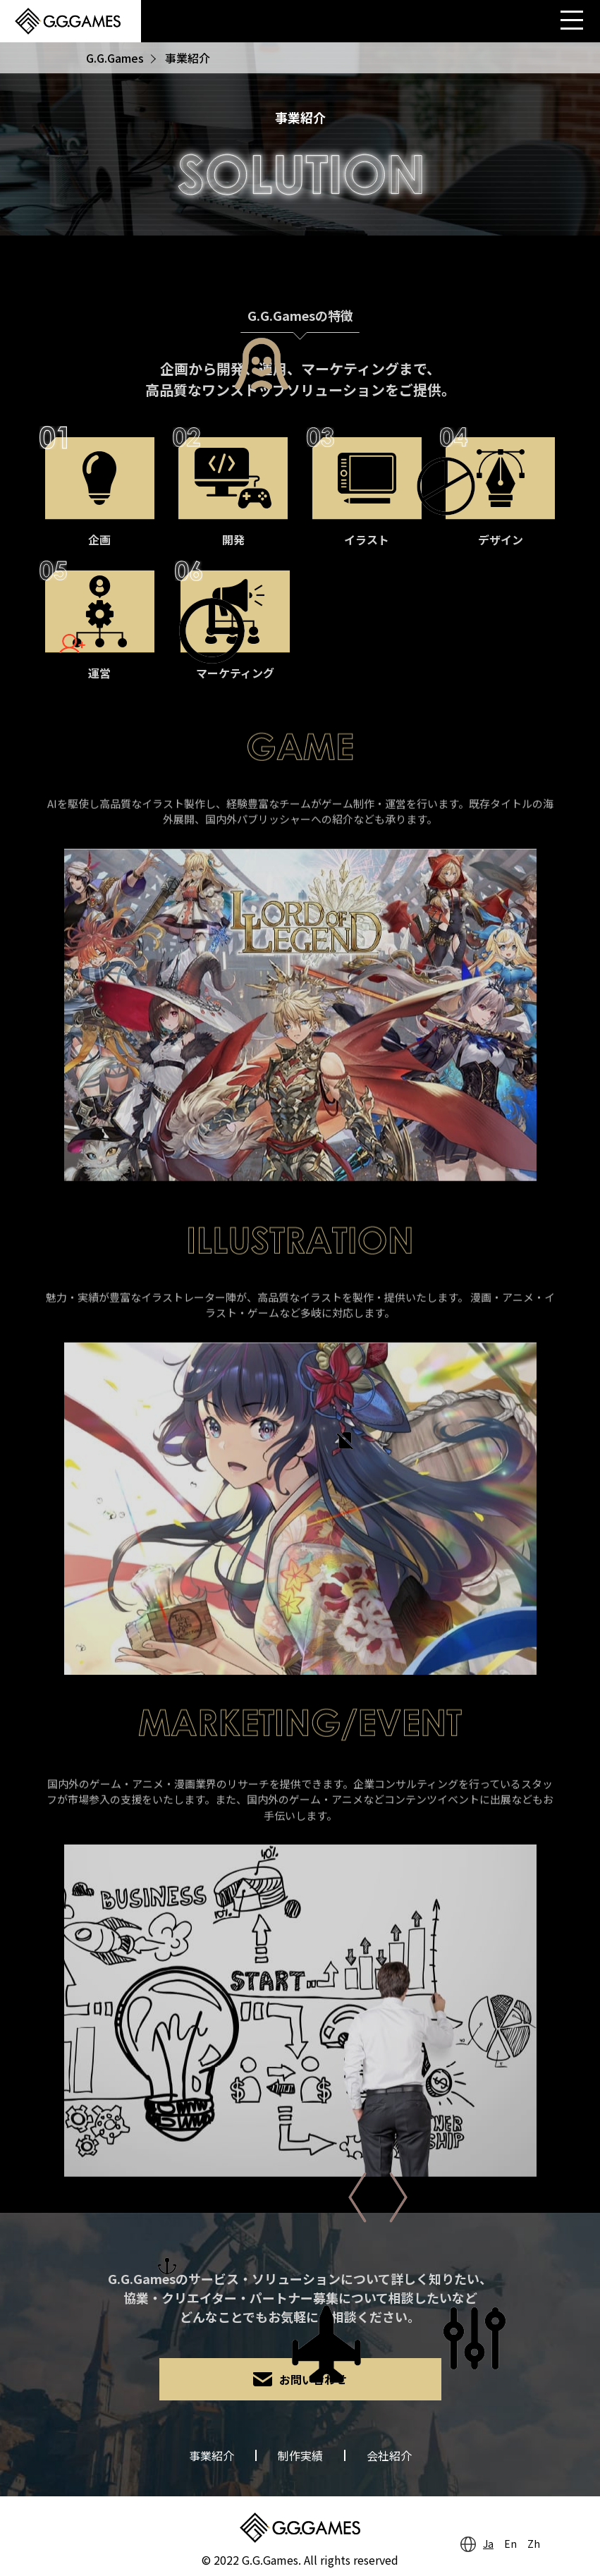  Describe the element at coordinates (345, 1440) in the screenshot. I see `no sim card detected` at that location.